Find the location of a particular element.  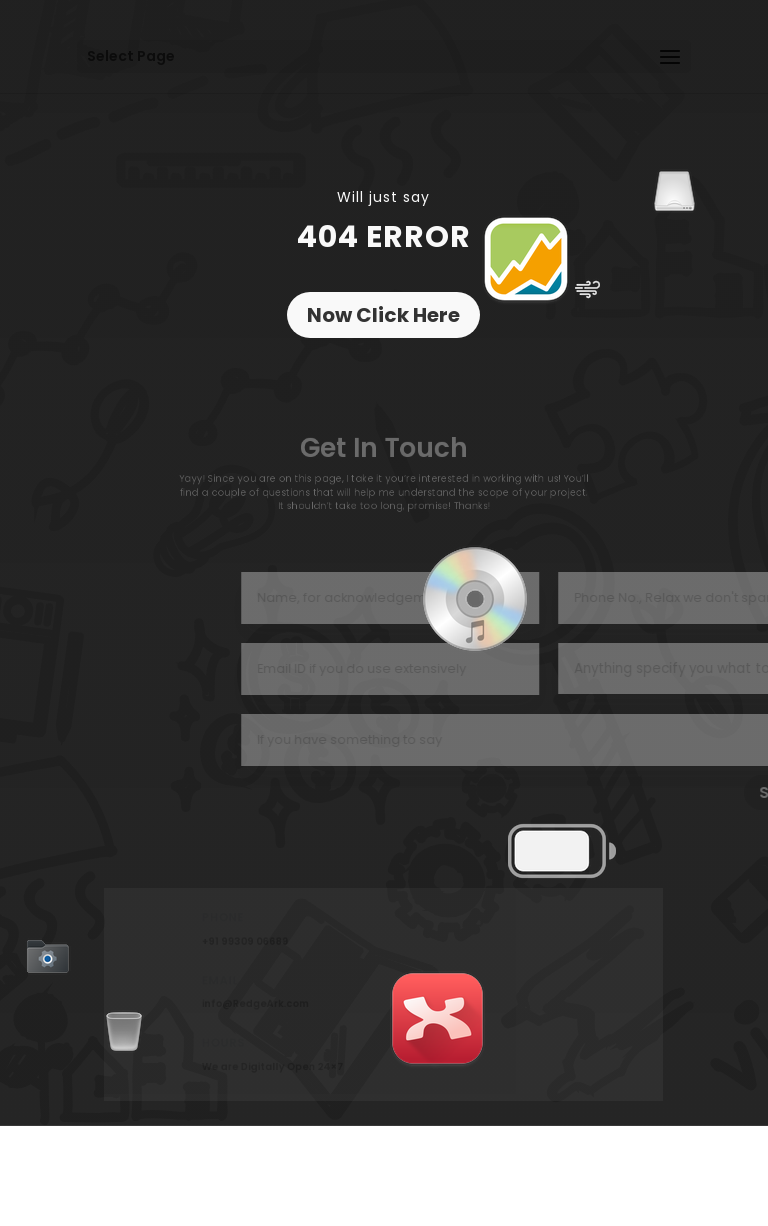

open portfolio performance app is located at coordinates (526, 259).